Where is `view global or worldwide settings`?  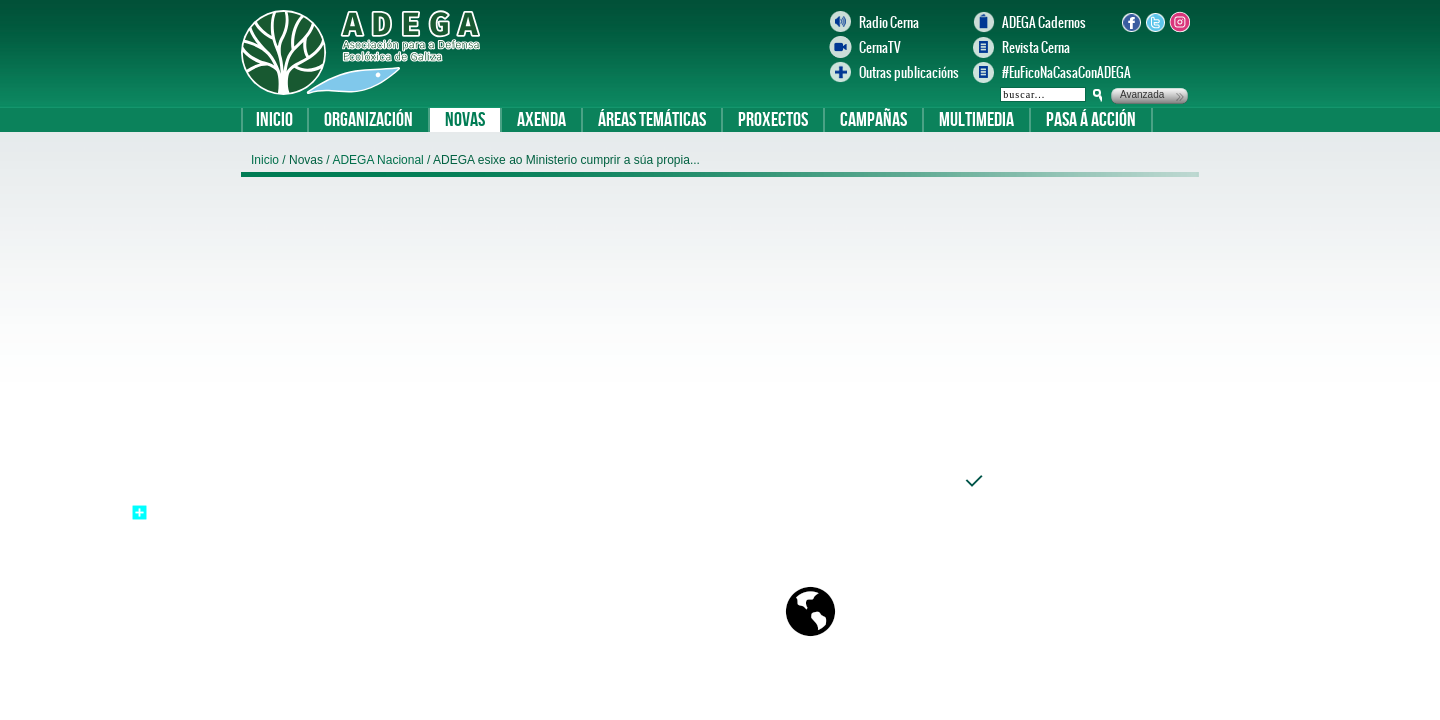
view global or worldwide settings is located at coordinates (810, 611).